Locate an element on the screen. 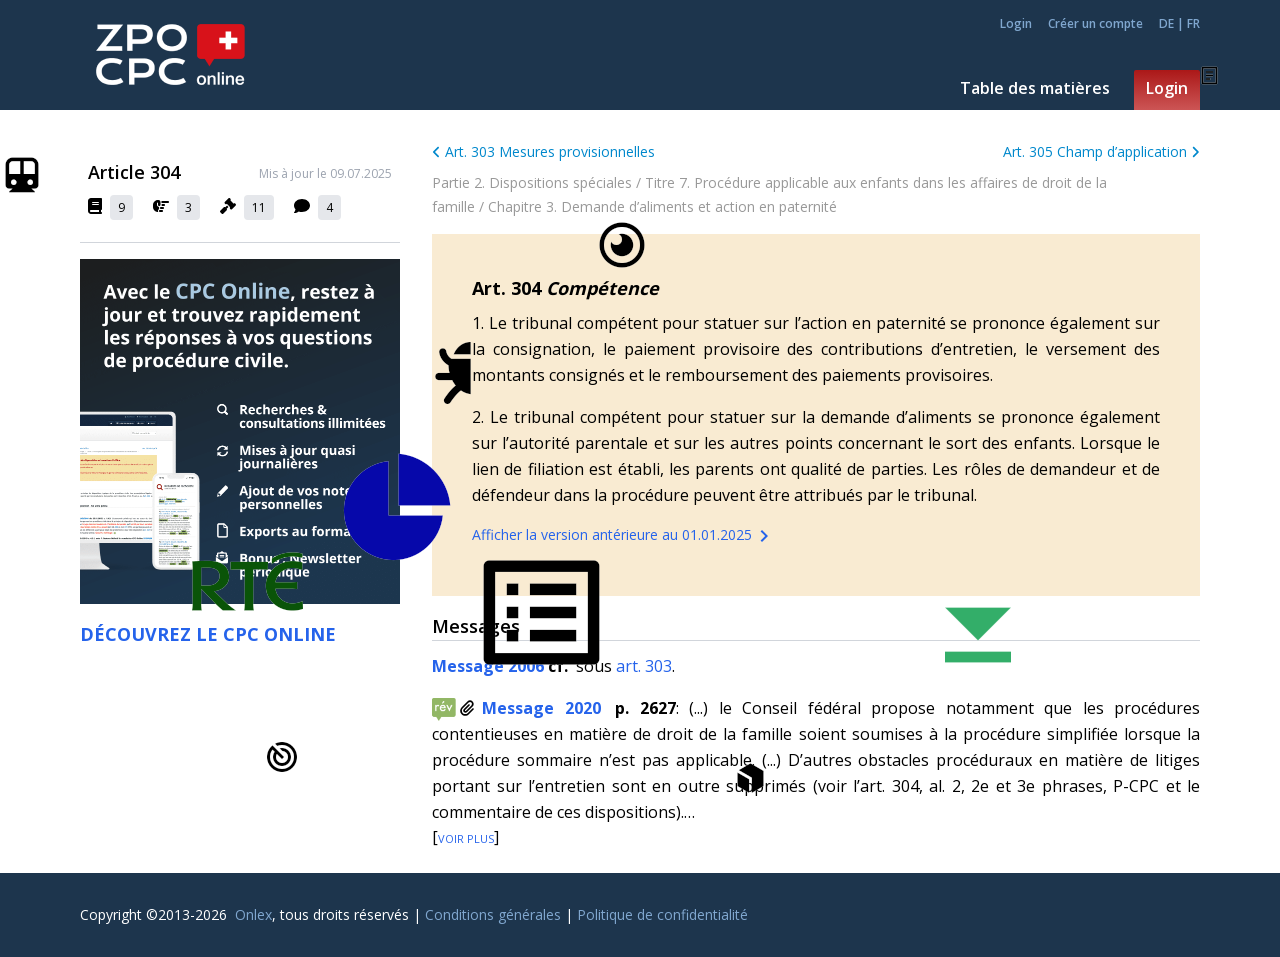 The width and height of the screenshot is (1280, 957). switch to list view is located at coordinates (541, 612).